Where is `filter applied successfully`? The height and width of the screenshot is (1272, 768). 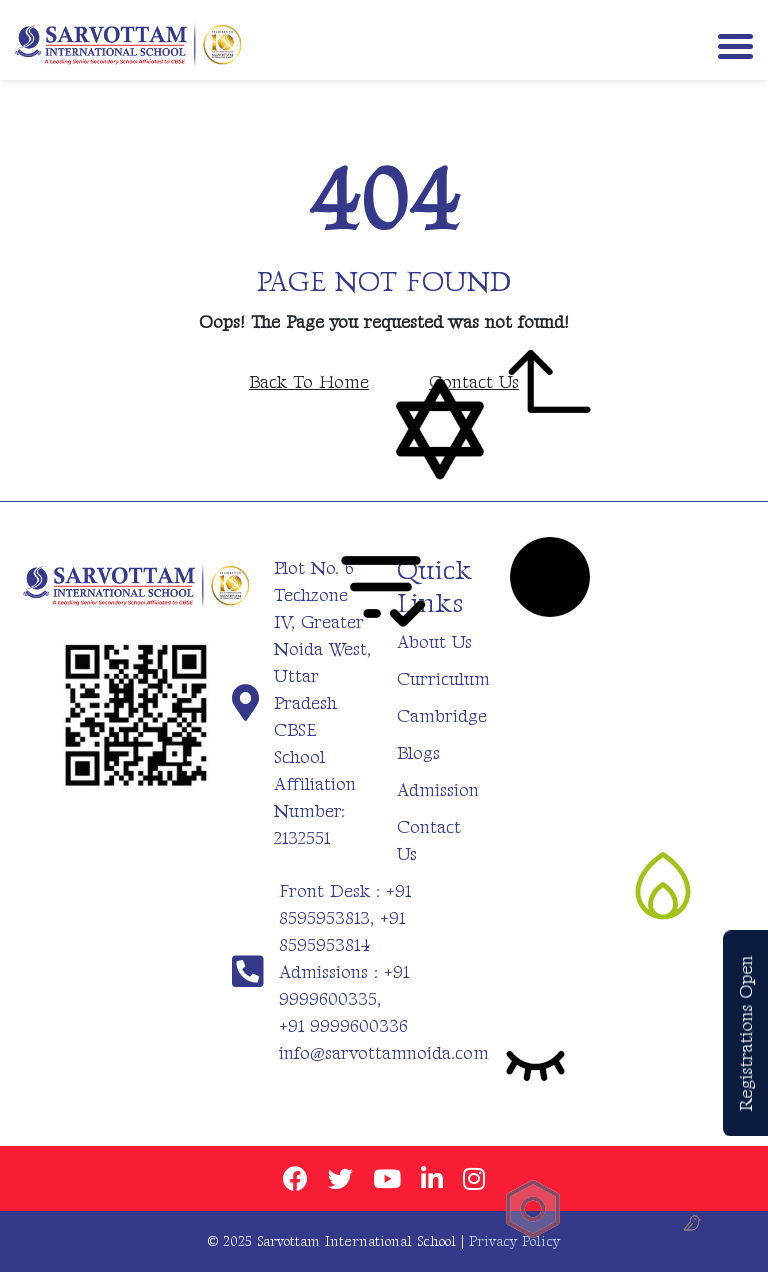
filter applied successfully is located at coordinates (381, 587).